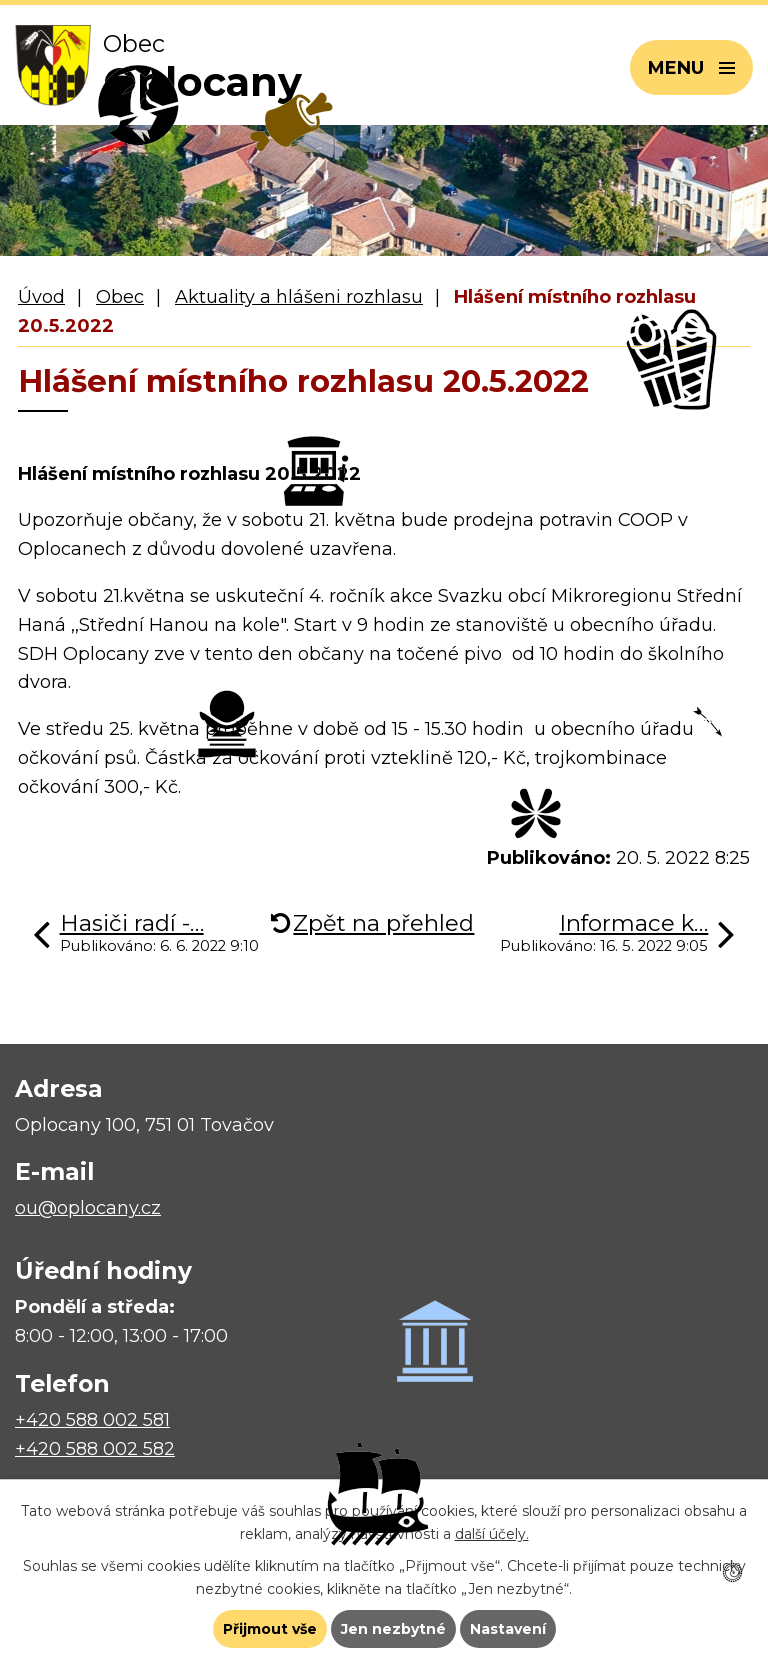 This screenshot has height=1658, width=768. What do you see at coordinates (378, 1494) in the screenshot?
I see `select ancient naval unit in strategy game` at bounding box center [378, 1494].